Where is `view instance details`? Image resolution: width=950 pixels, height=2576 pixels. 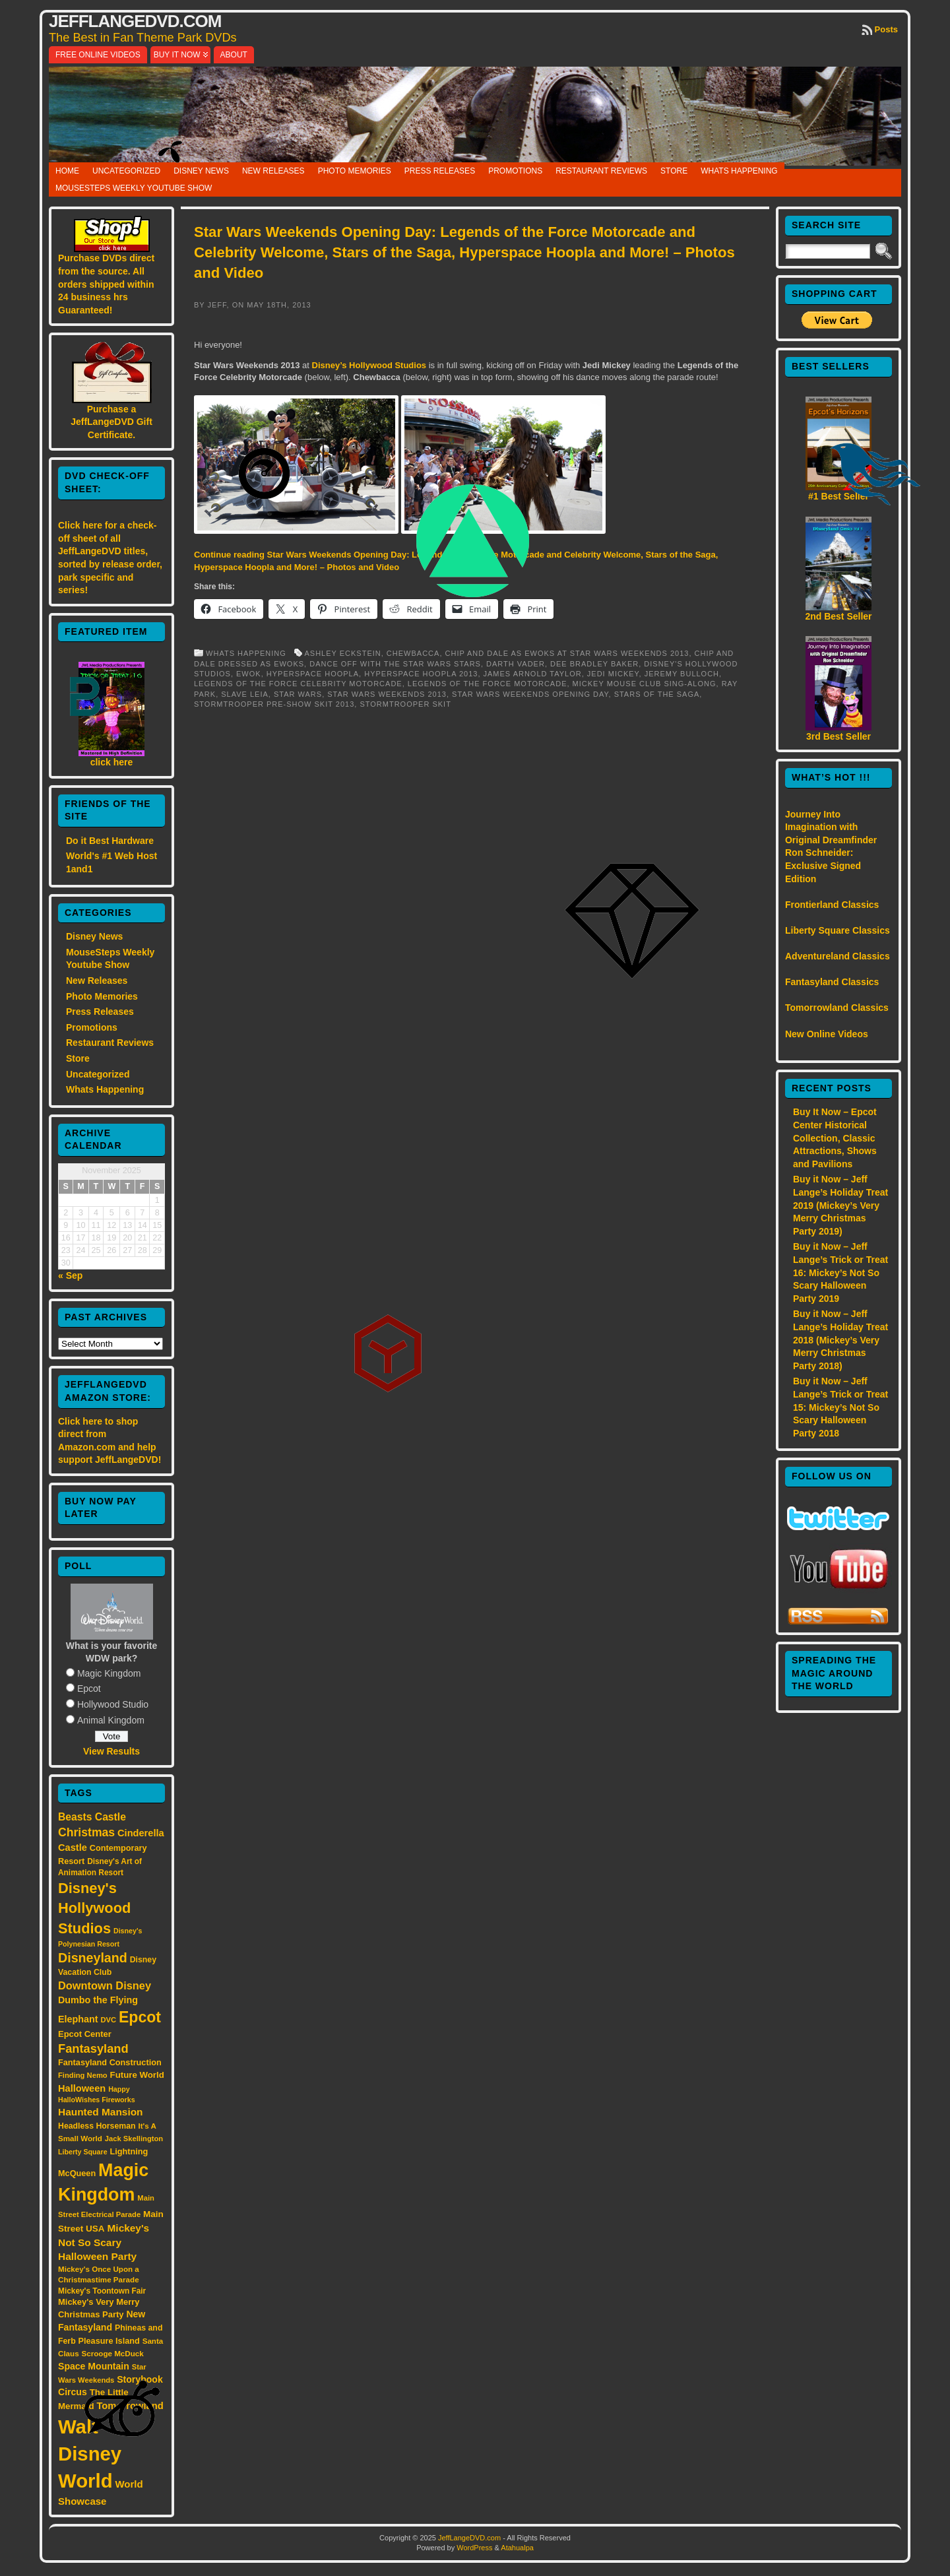
view instance details is located at coordinates (388, 1353).